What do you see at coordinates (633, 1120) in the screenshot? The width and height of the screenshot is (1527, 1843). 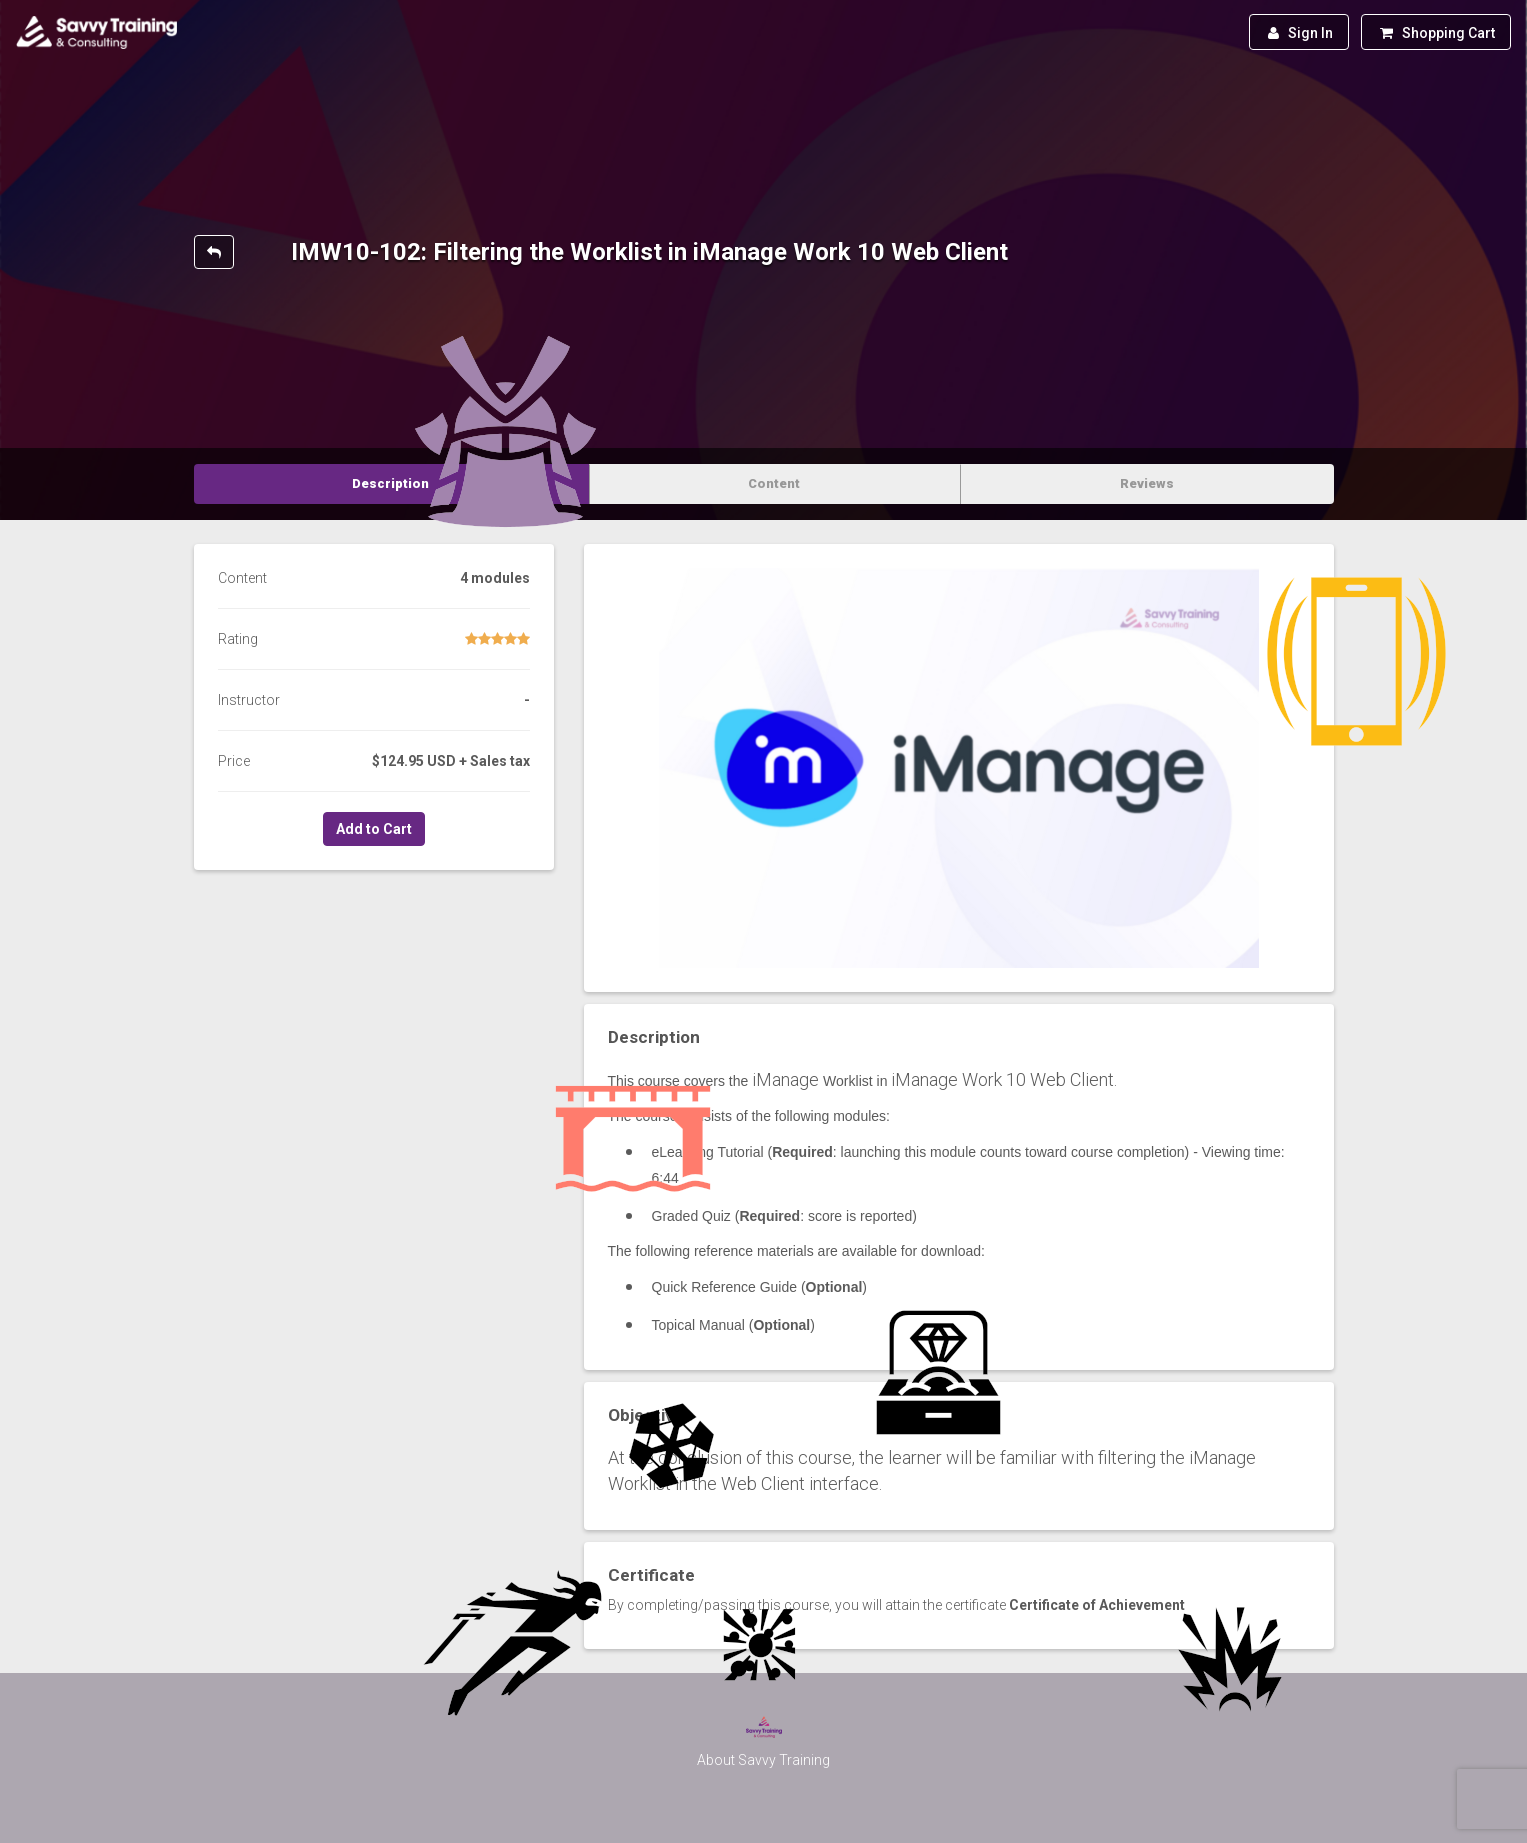 I see `view bridge or crossing information` at bounding box center [633, 1120].